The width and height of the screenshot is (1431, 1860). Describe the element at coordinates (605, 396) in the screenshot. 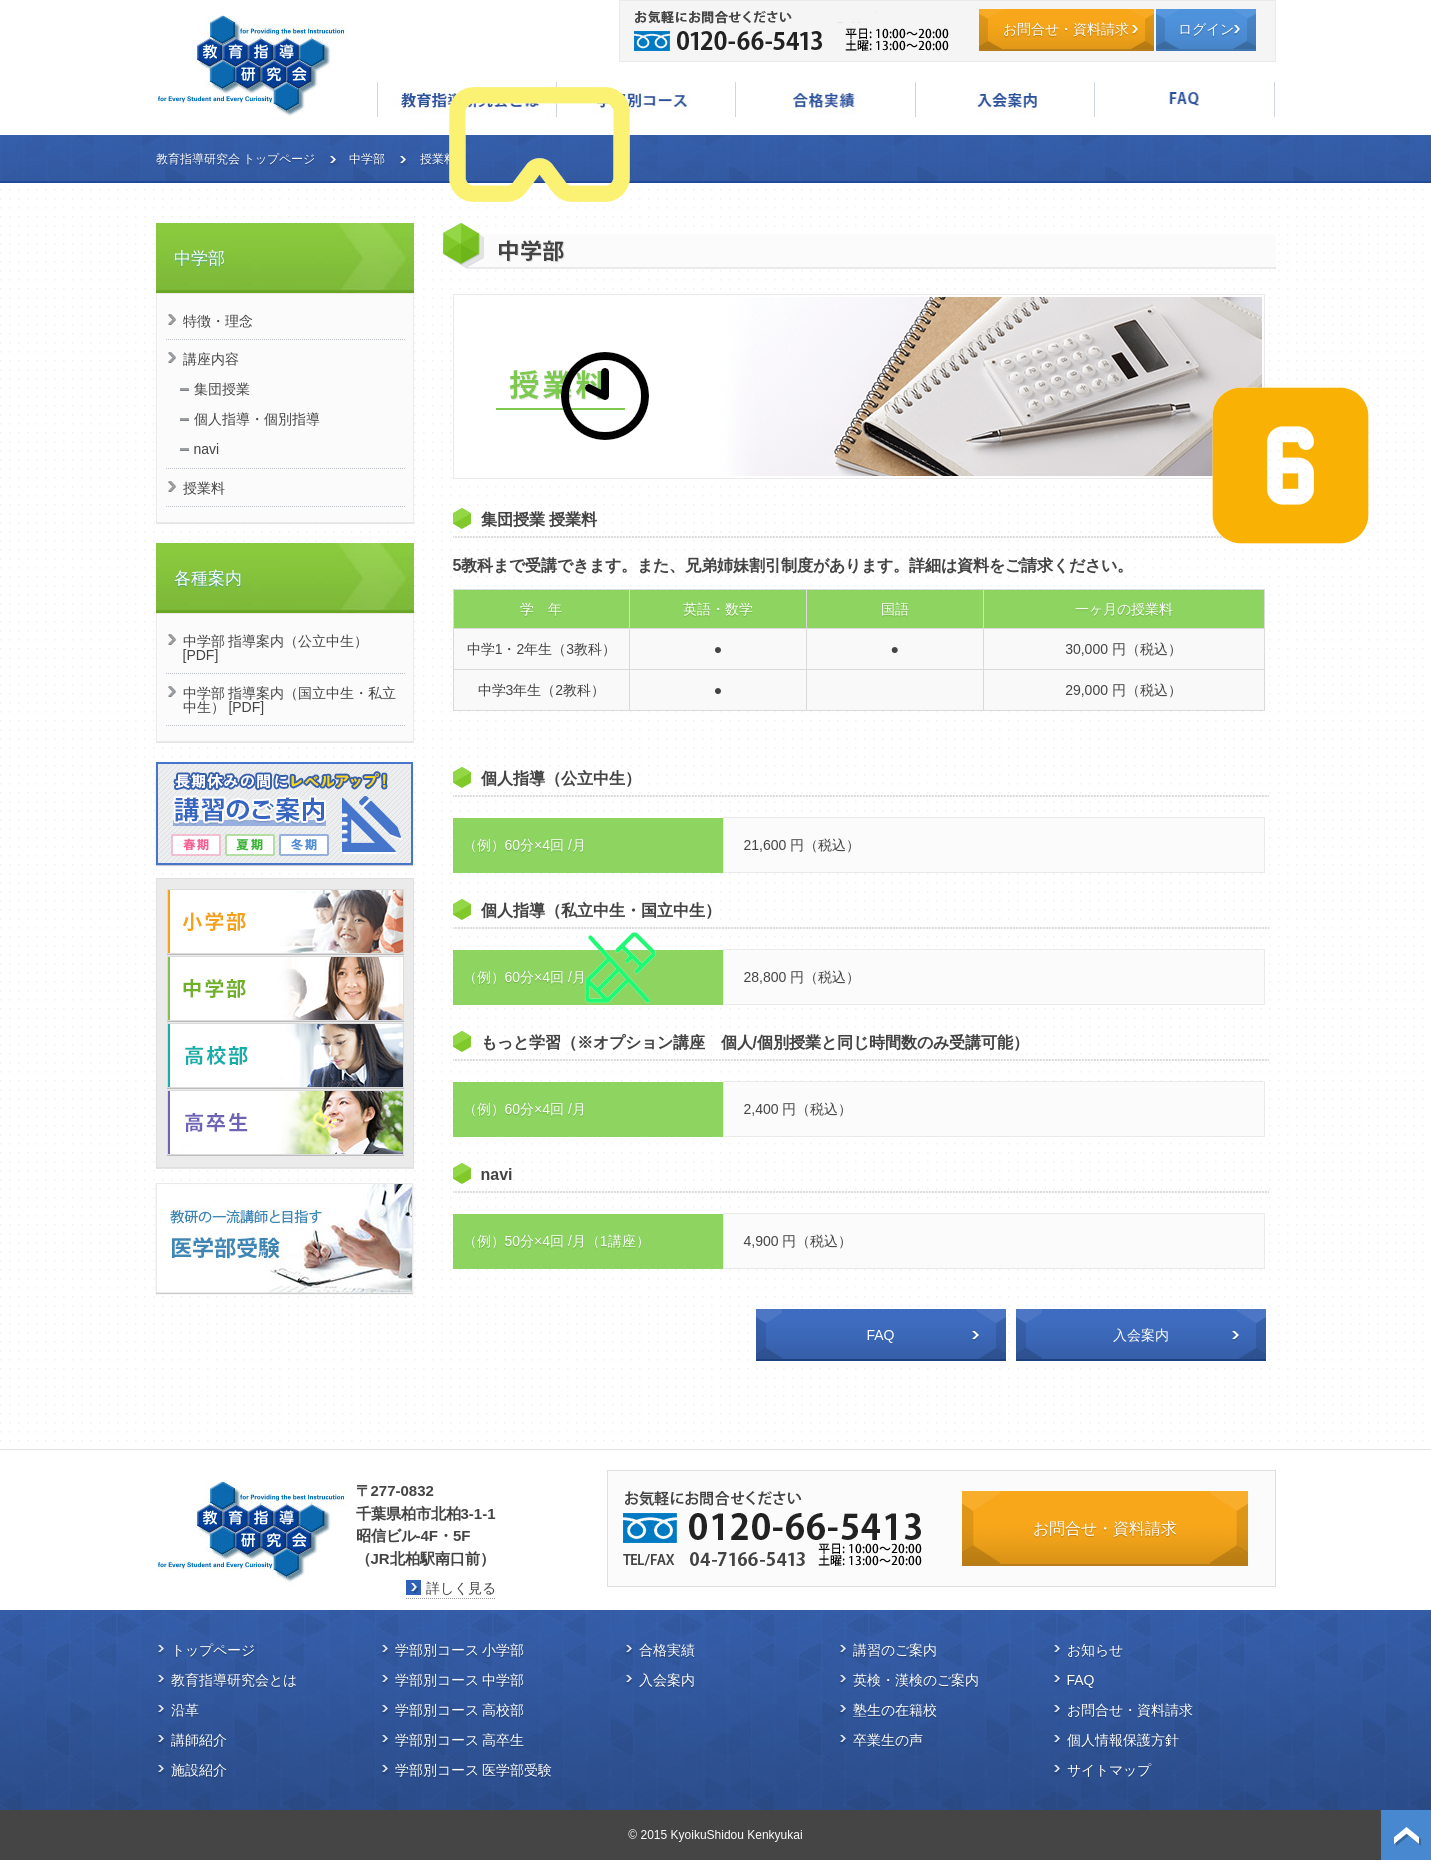

I see `indicates the current time is 10 o'clock` at that location.